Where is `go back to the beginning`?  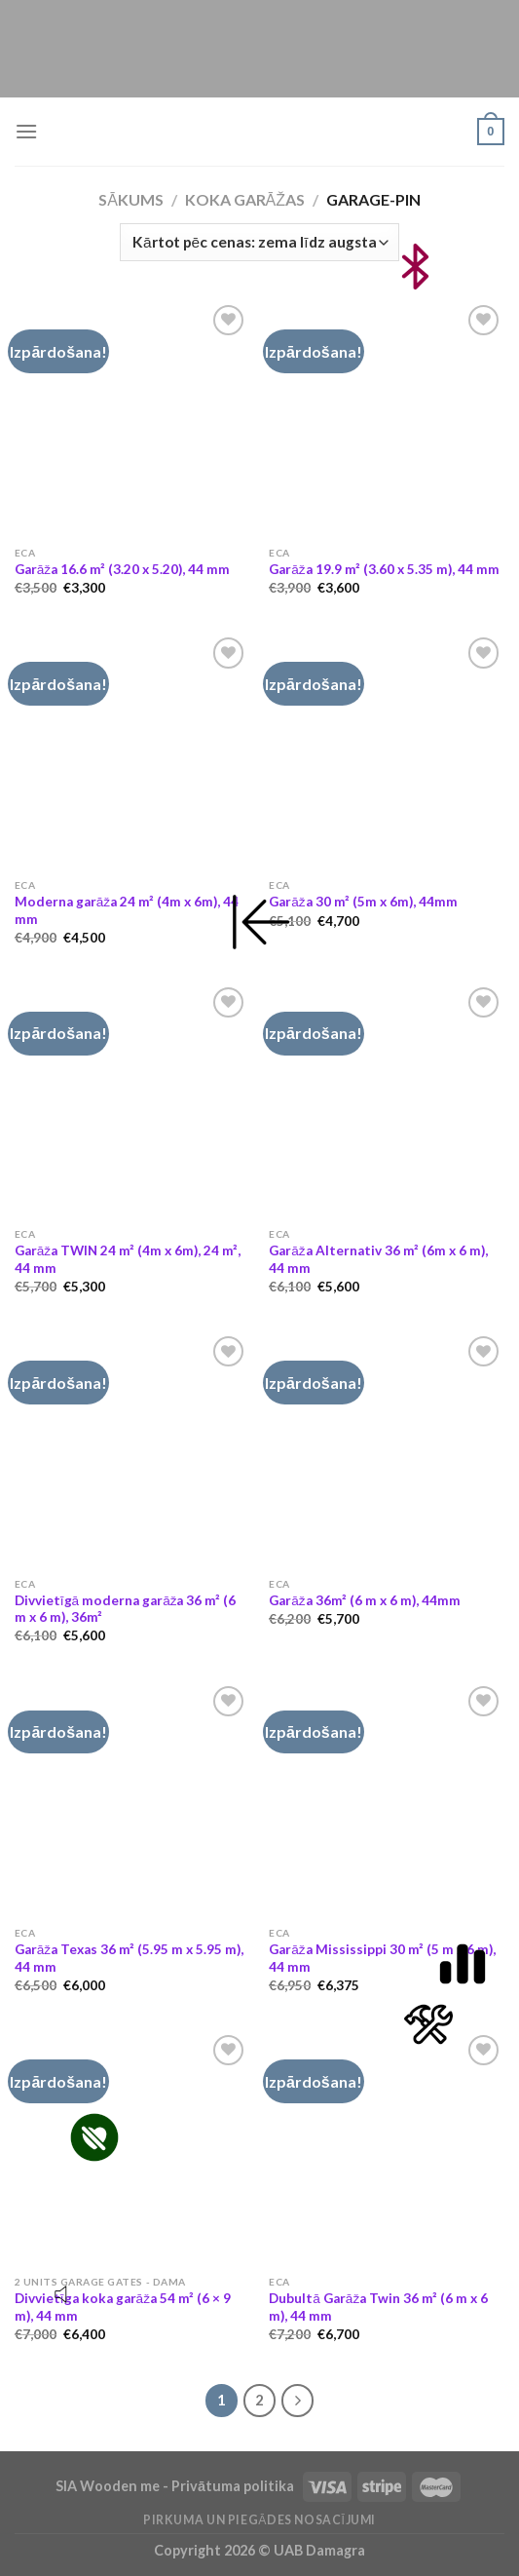
go back to the beginning is located at coordinates (260, 922).